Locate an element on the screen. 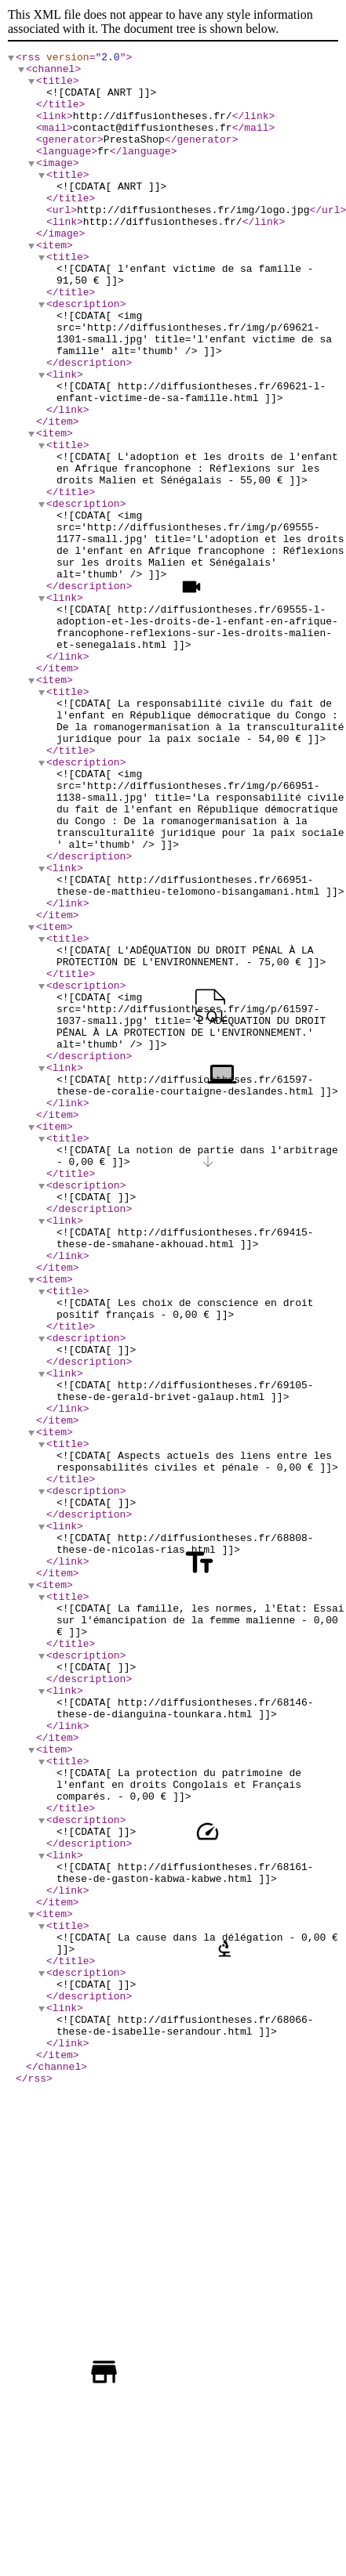 Image resolution: width=346 pixels, height=2576 pixels. access biotech or laboratory features is located at coordinates (224, 1948).